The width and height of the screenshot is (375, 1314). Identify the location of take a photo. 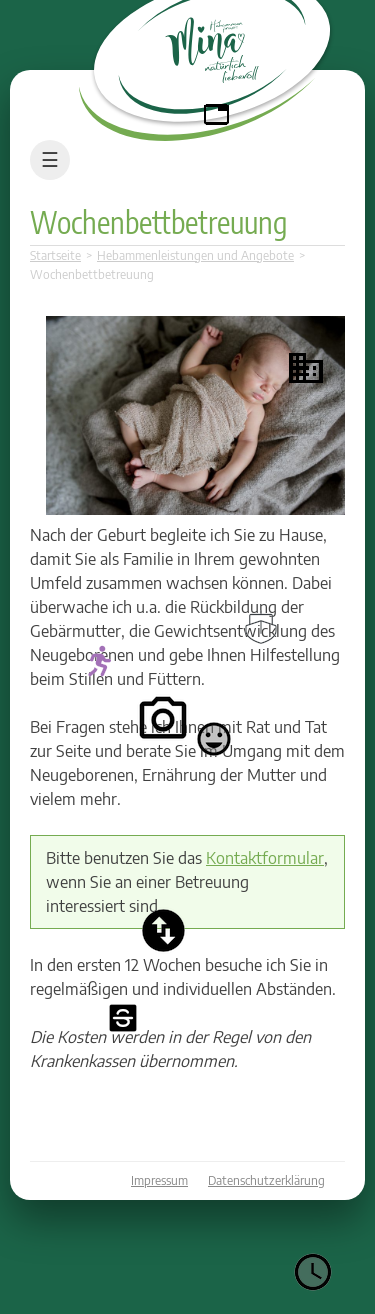
(163, 720).